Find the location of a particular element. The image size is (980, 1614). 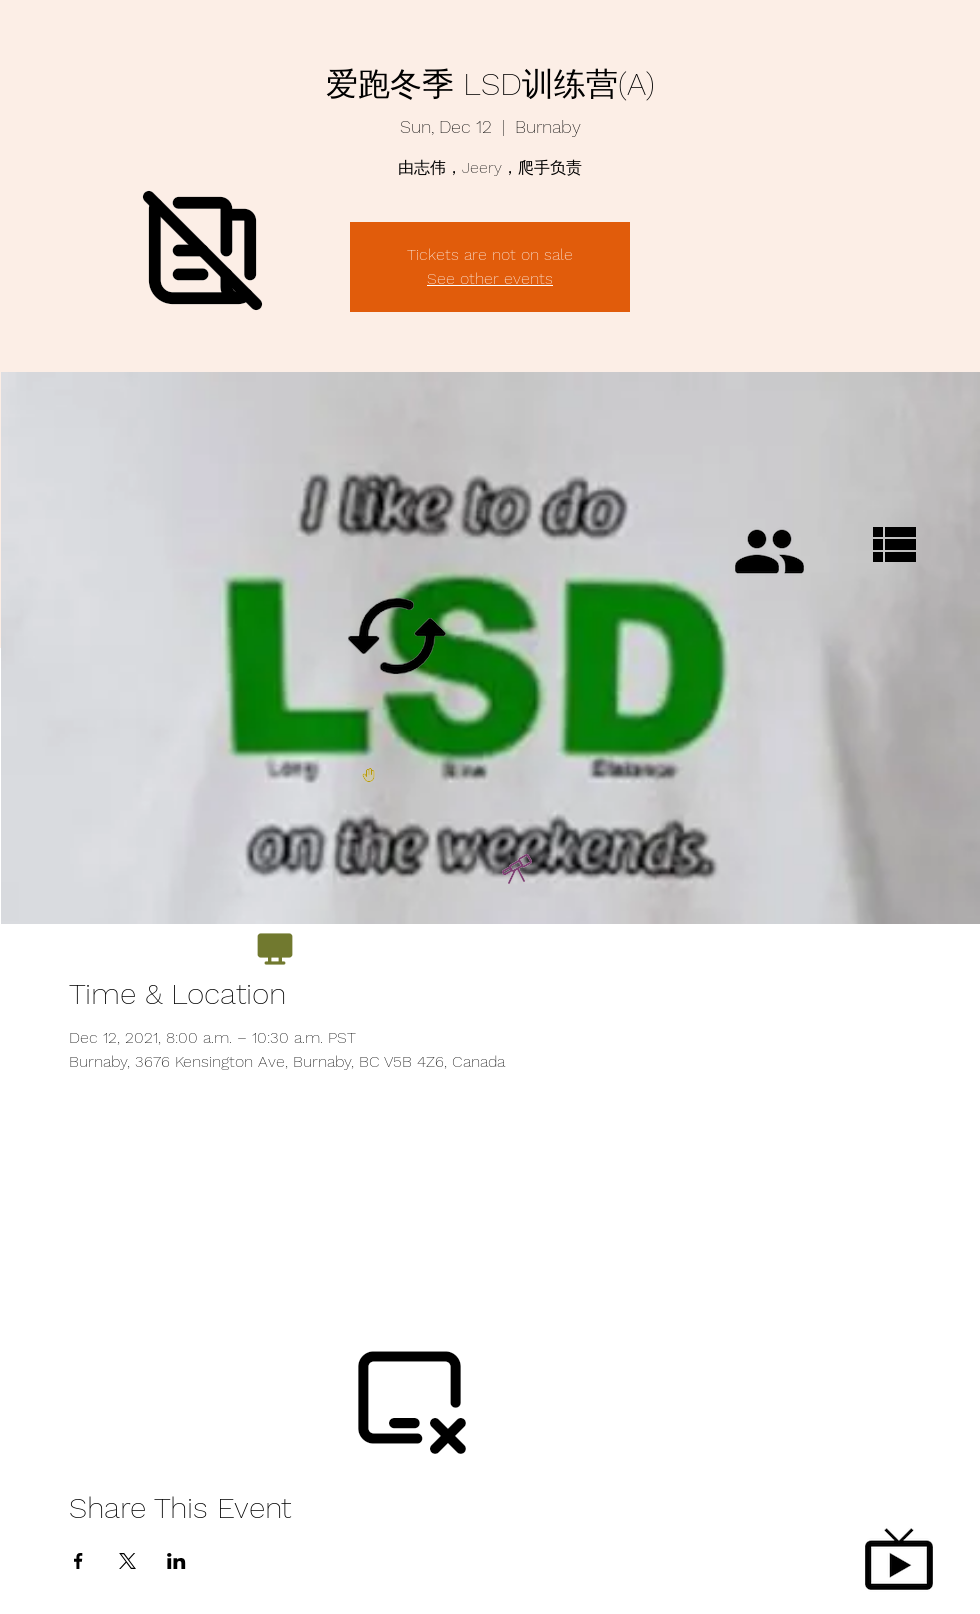

watch live television or streaming content is located at coordinates (899, 1559).